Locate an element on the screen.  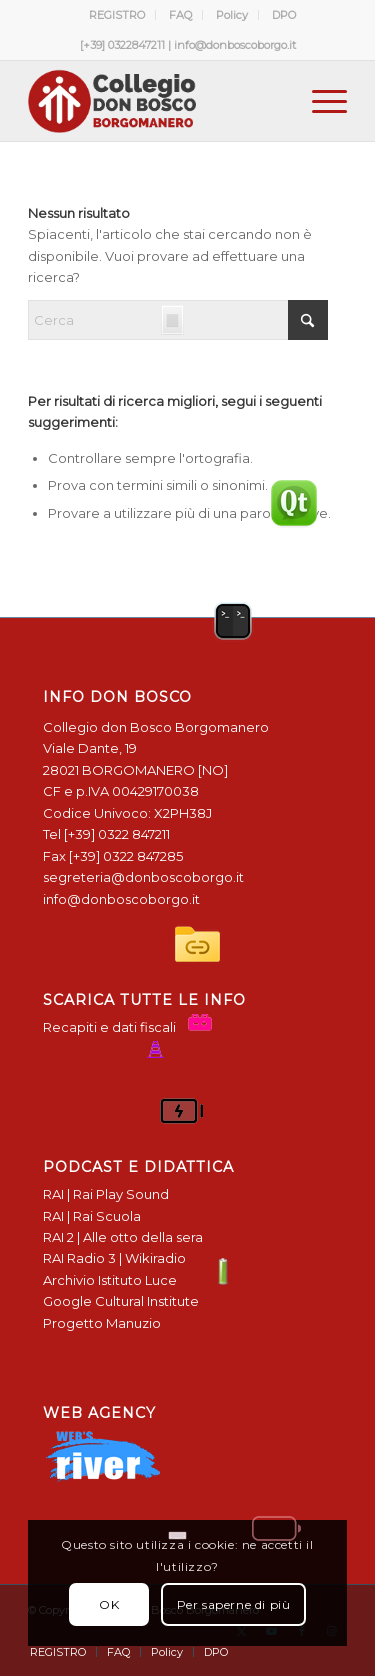
connect a bluetooth keyboard is located at coordinates (177, 1535).